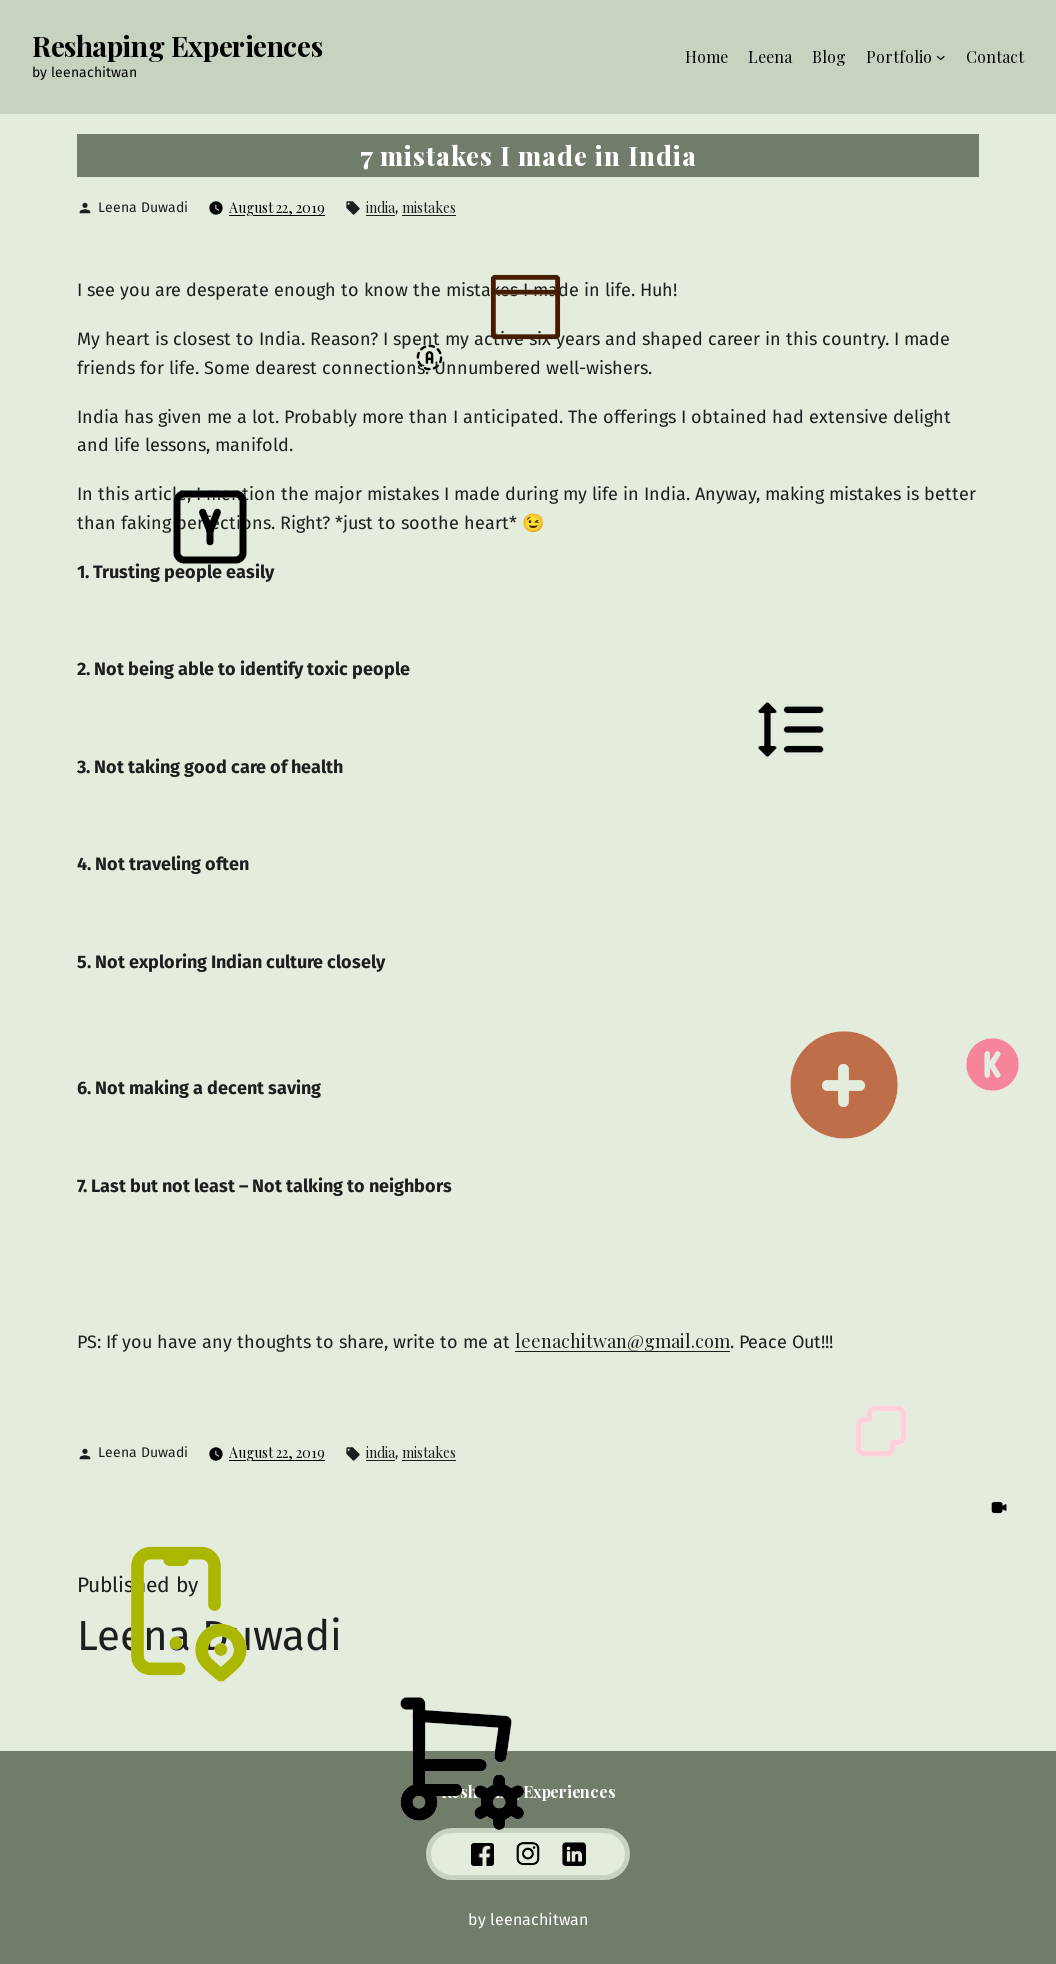  I want to click on combine or merge selected layers, so click(881, 1431).